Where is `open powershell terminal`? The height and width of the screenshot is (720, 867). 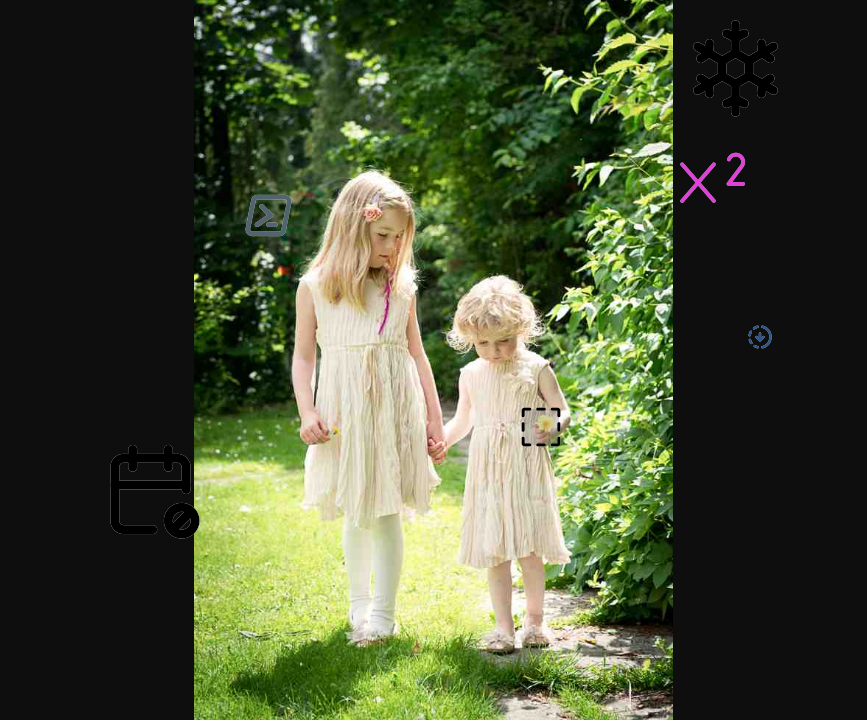 open powershell terminal is located at coordinates (268, 215).